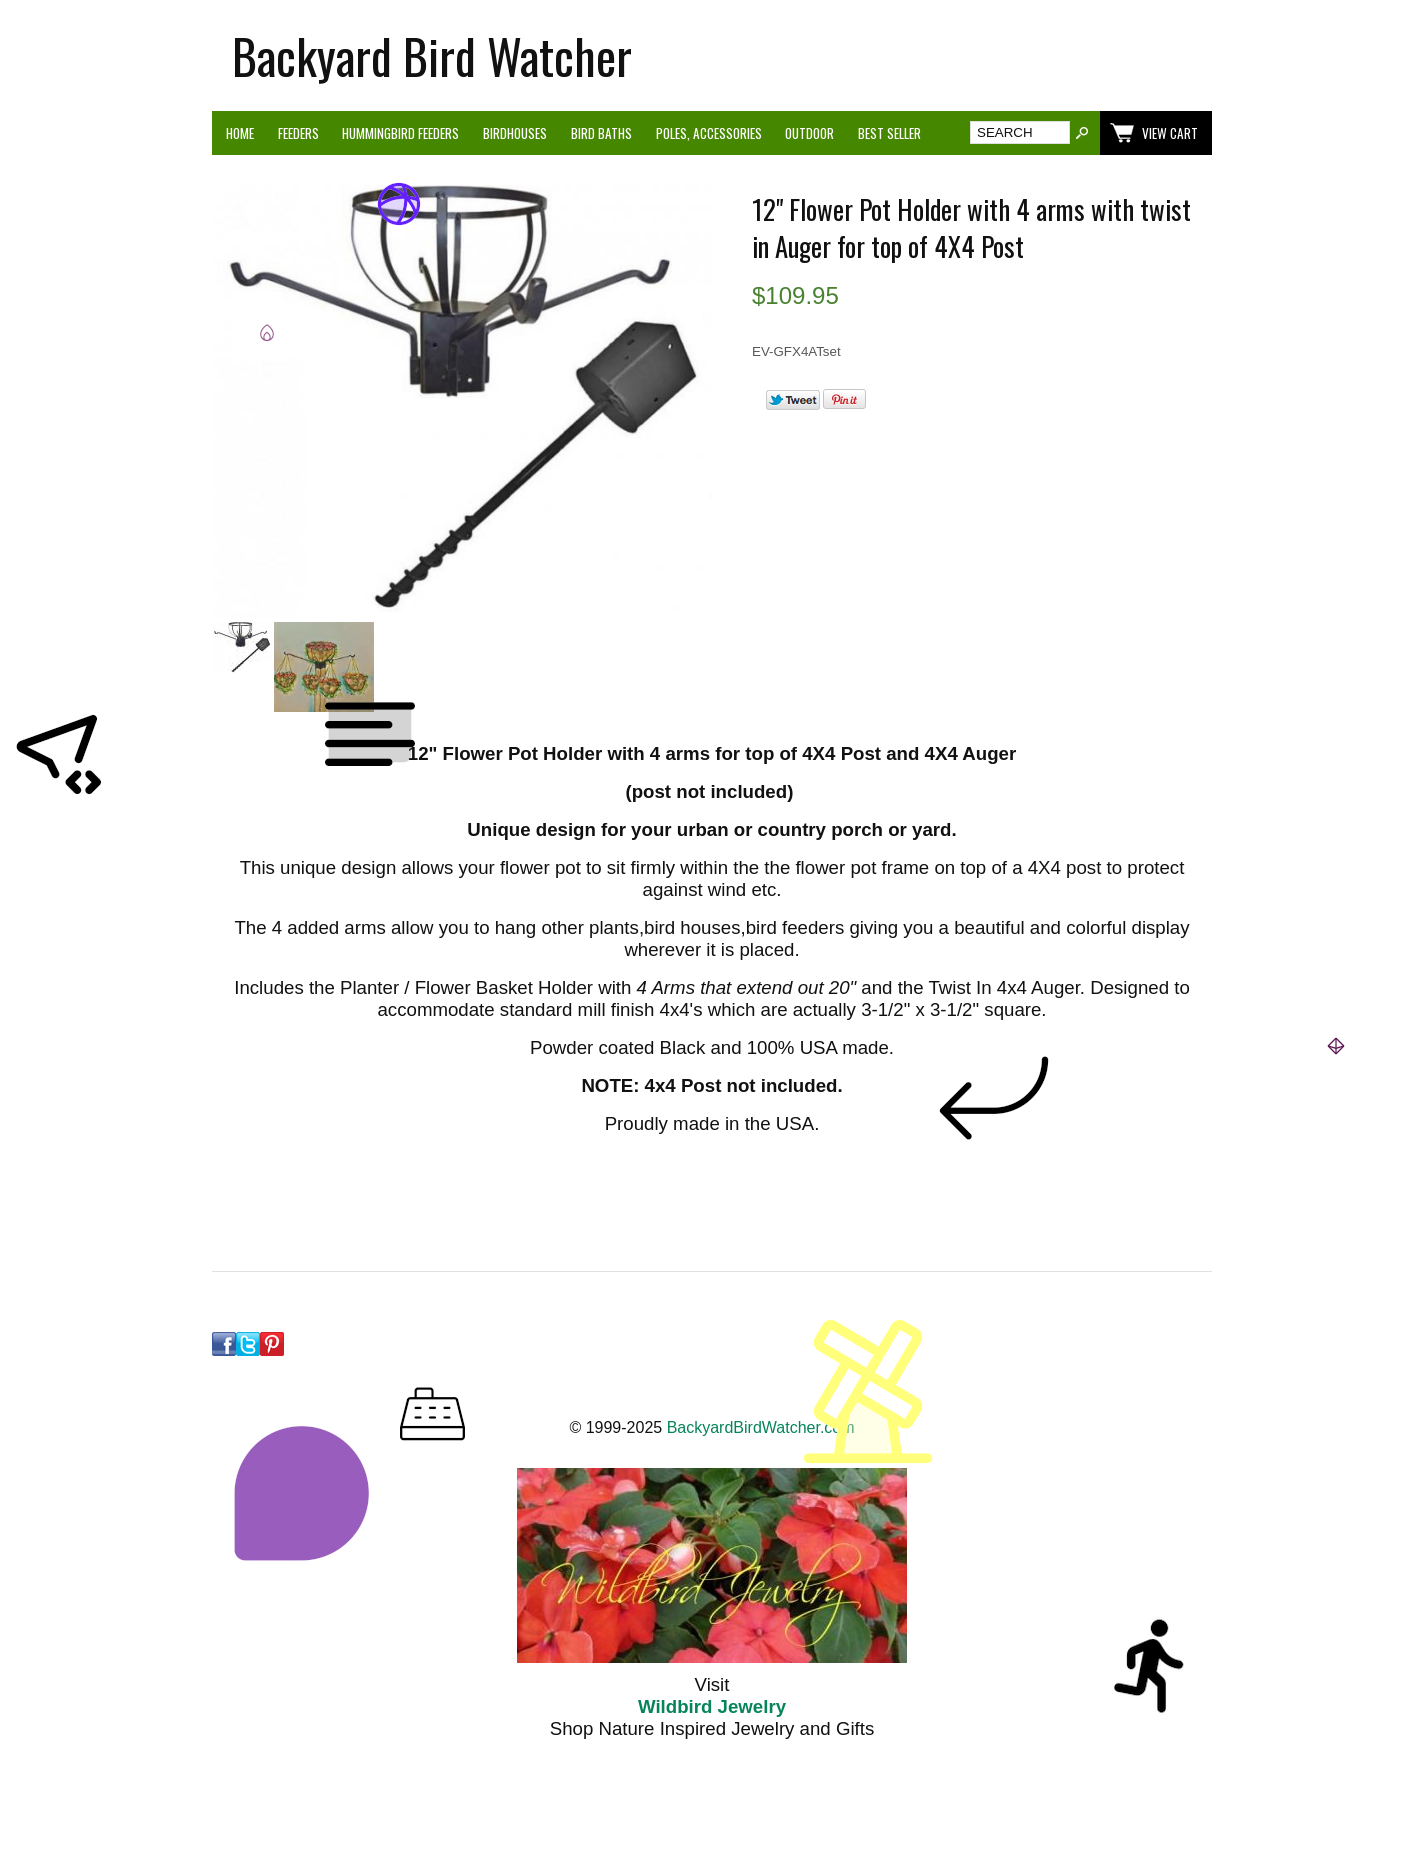 The width and height of the screenshot is (1424, 1871). I want to click on access location-based developer tools, so click(57, 754).